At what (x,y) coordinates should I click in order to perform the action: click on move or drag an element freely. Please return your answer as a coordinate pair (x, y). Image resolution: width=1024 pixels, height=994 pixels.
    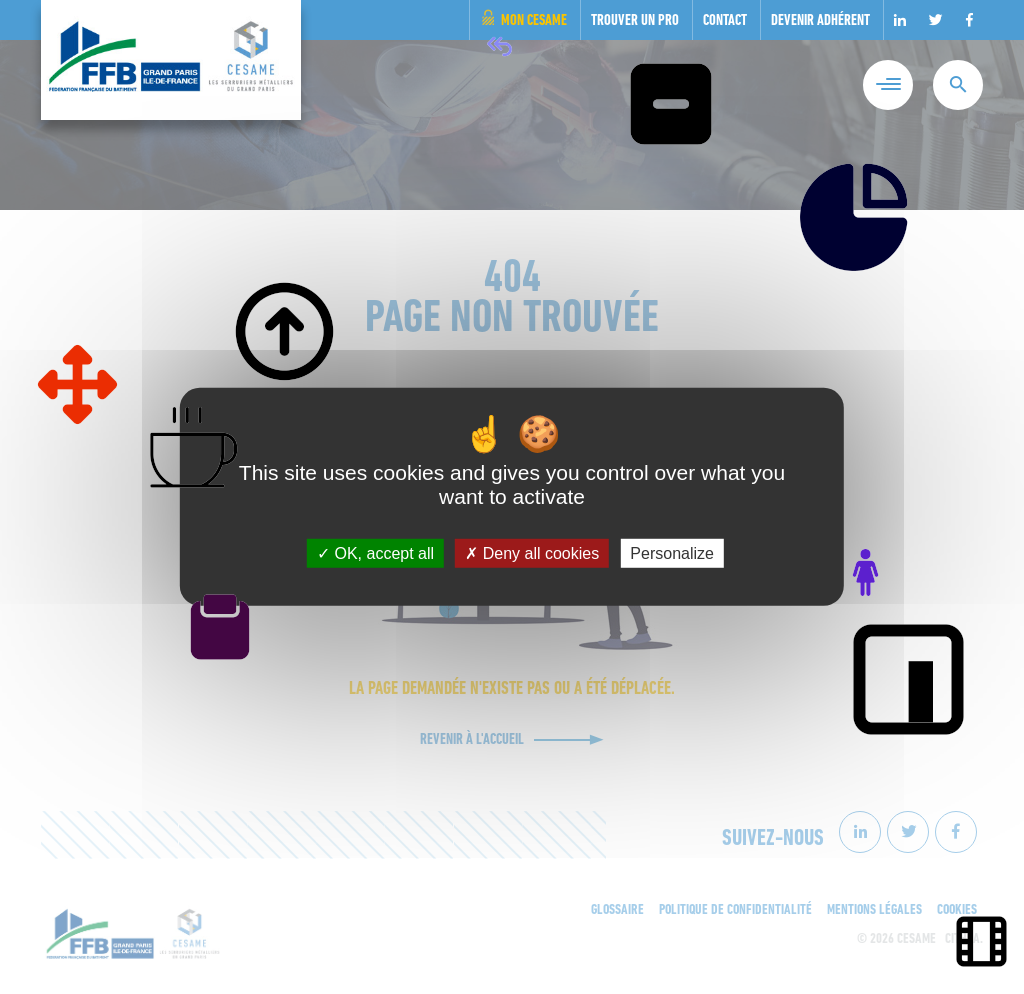
    Looking at the image, I should click on (77, 384).